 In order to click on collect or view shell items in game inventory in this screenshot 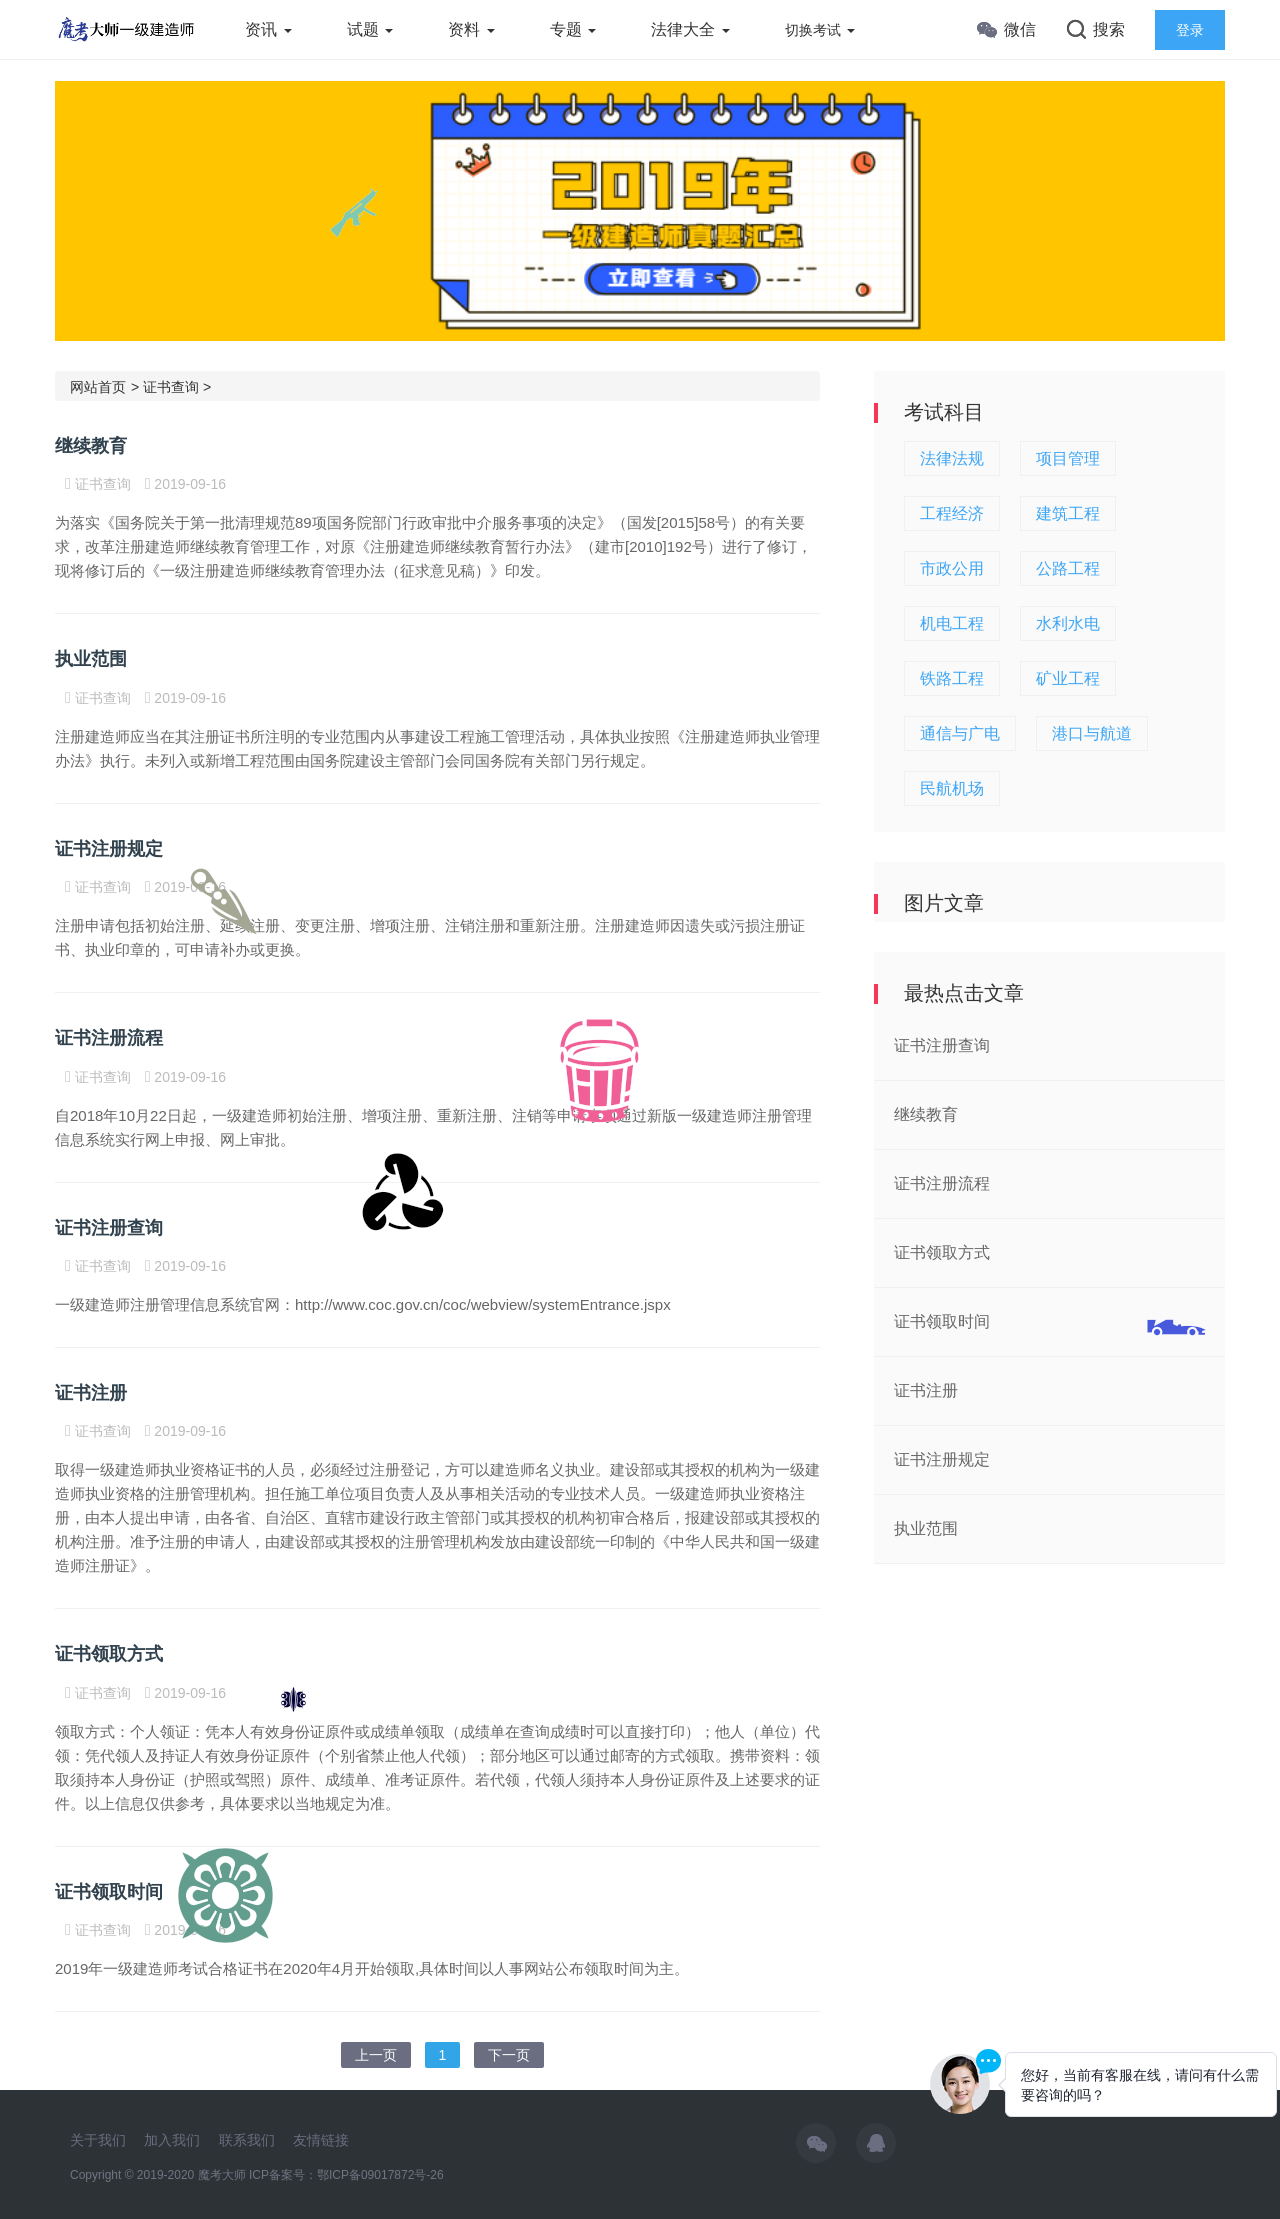, I will do `click(402, 1193)`.